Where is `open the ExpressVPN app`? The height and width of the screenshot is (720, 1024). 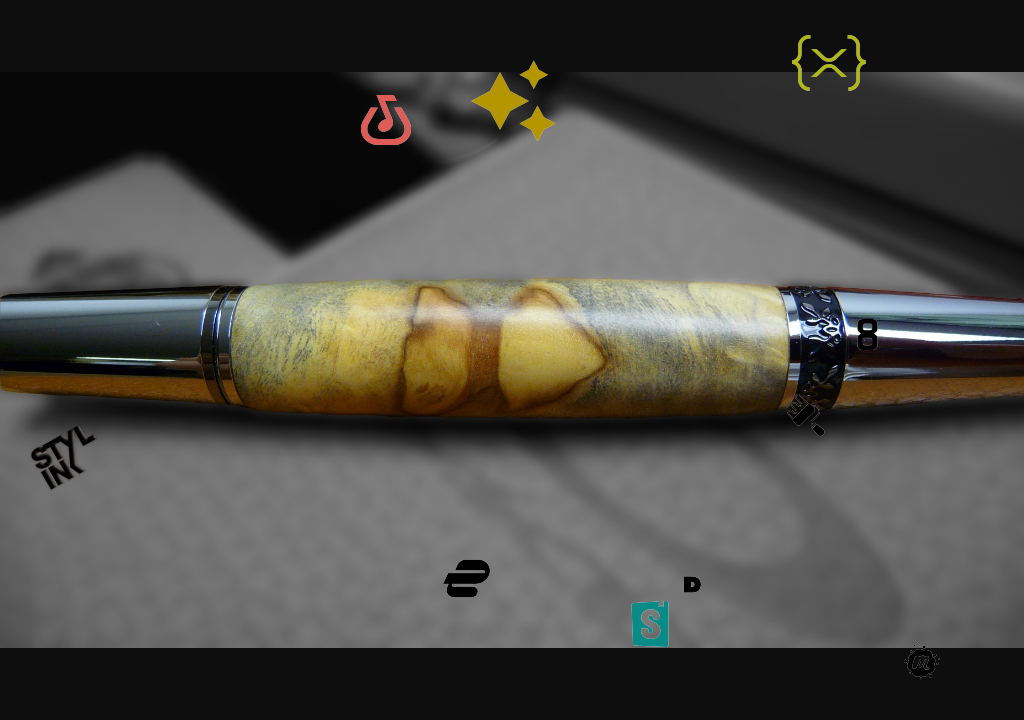 open the ExpressVPN app is located at coordinates (466, 578).